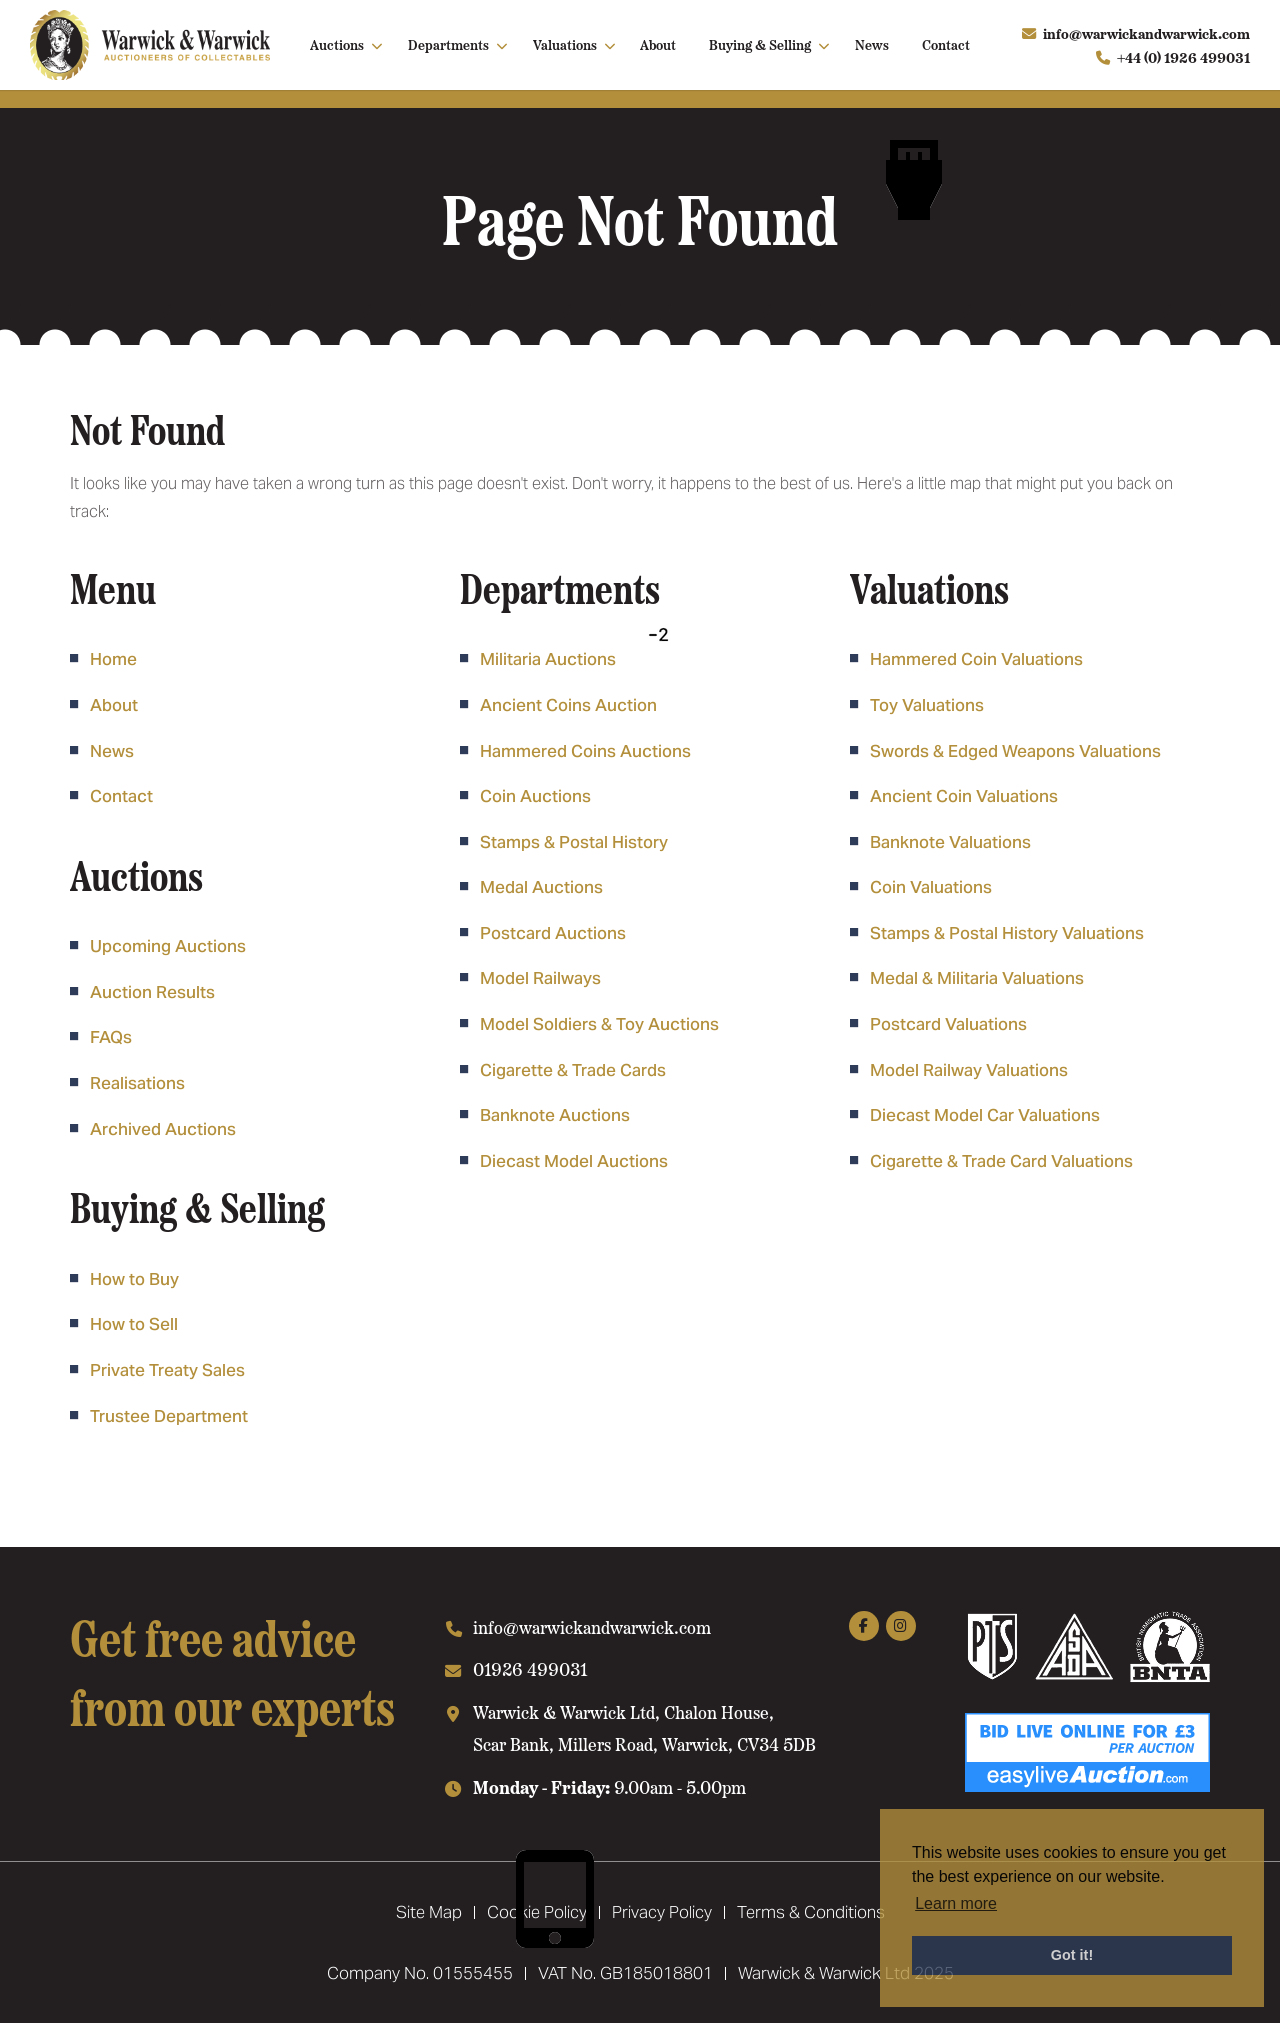 This screenshot has width=1280, height=2023. What do you see at coordinates (659, 635) in the screenshot?
I see `decrease exposure by 2 stops` at bounding box center [659, 635].